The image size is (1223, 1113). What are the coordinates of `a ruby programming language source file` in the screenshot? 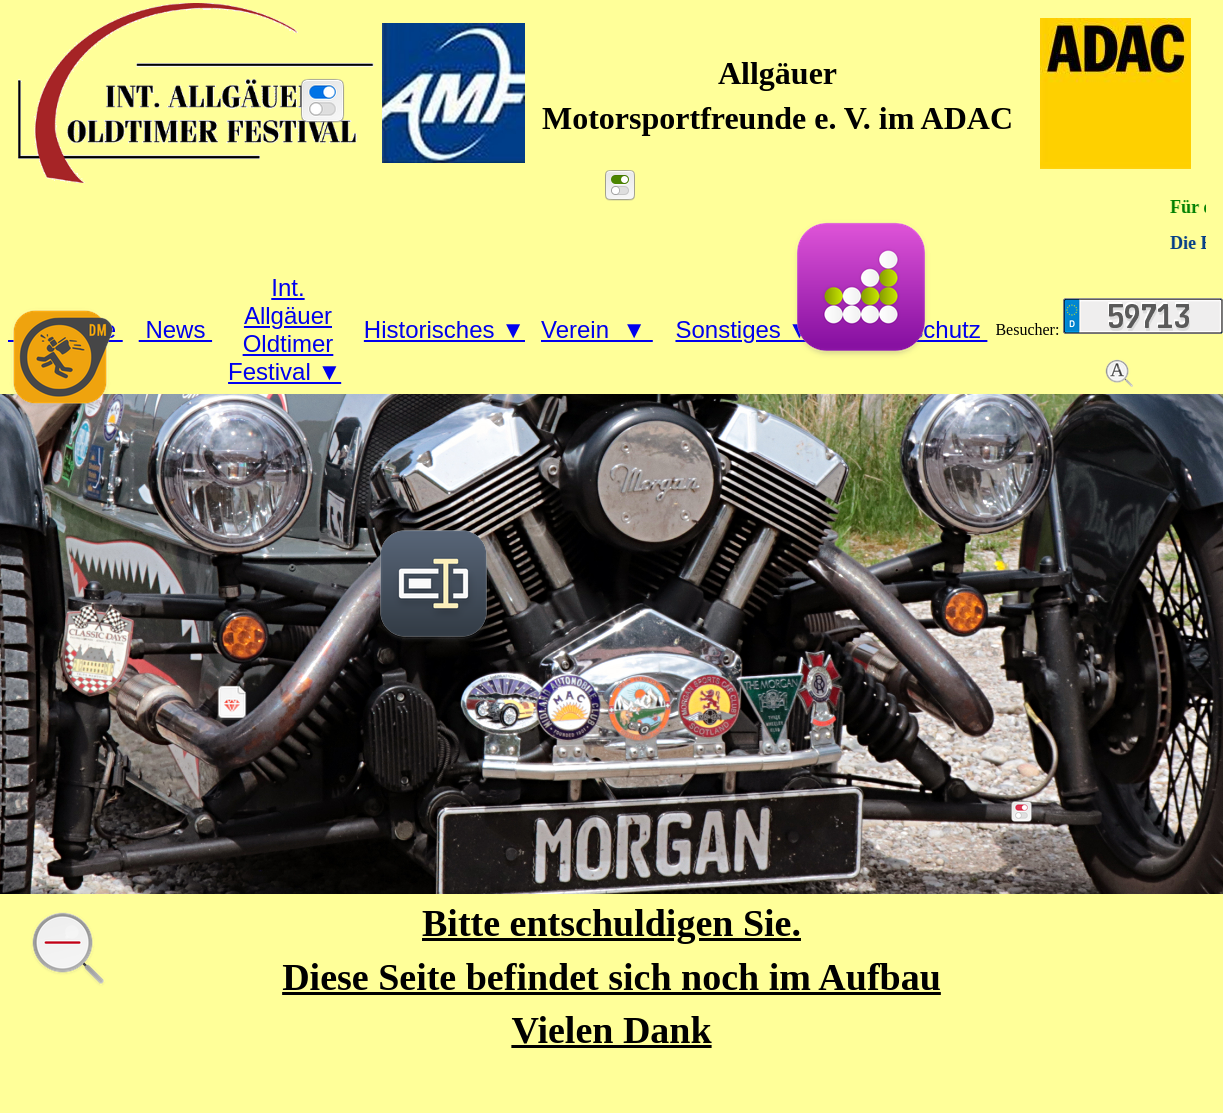 It's located at (232, 702).